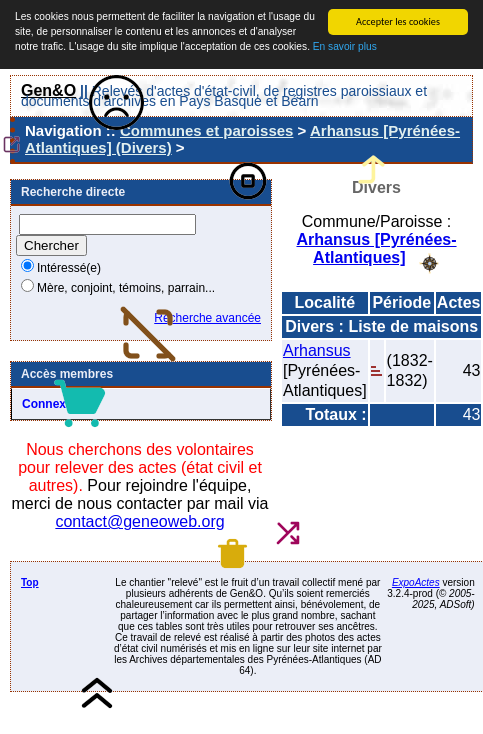 The width and height of the screenshot is (483, 734). What do you see at coordinates (116, 102) in the screenshot?
I see `indicate negative feedback or dissatisfaction` at bounding box center [116, 102].